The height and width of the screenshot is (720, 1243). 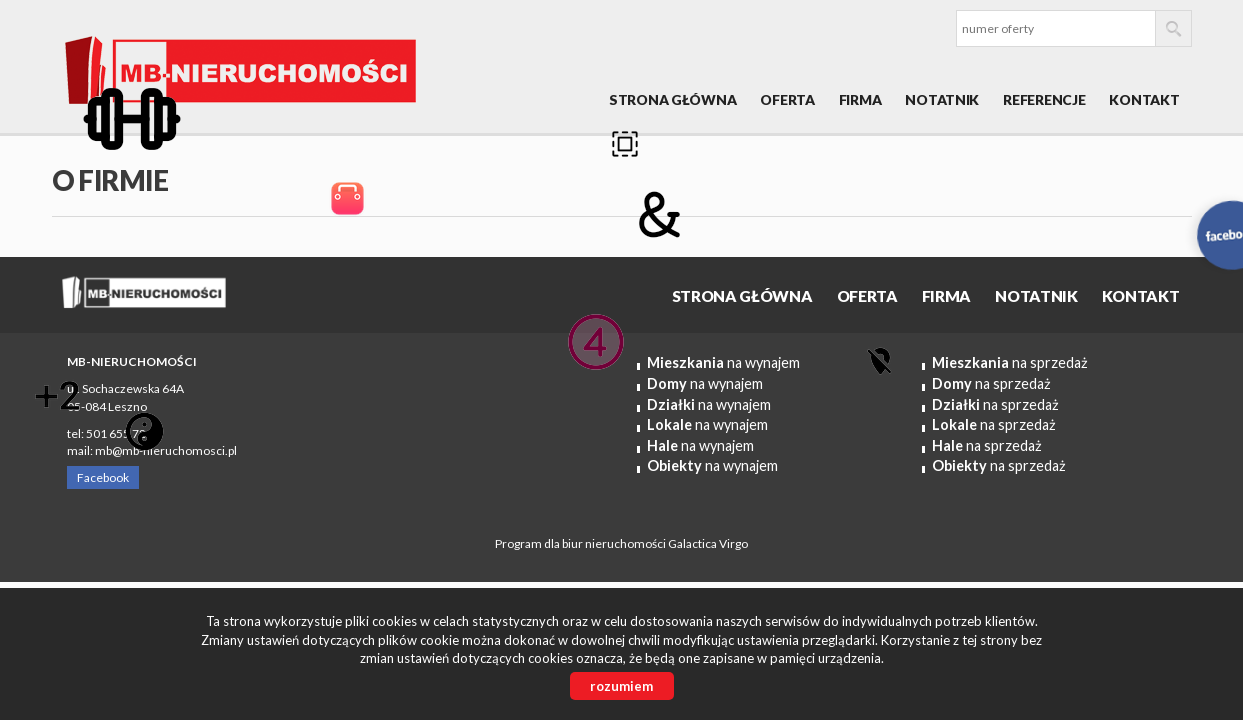 I want to click on increase exposure by 2 stops in photo editing, so click(x=57, y=396).